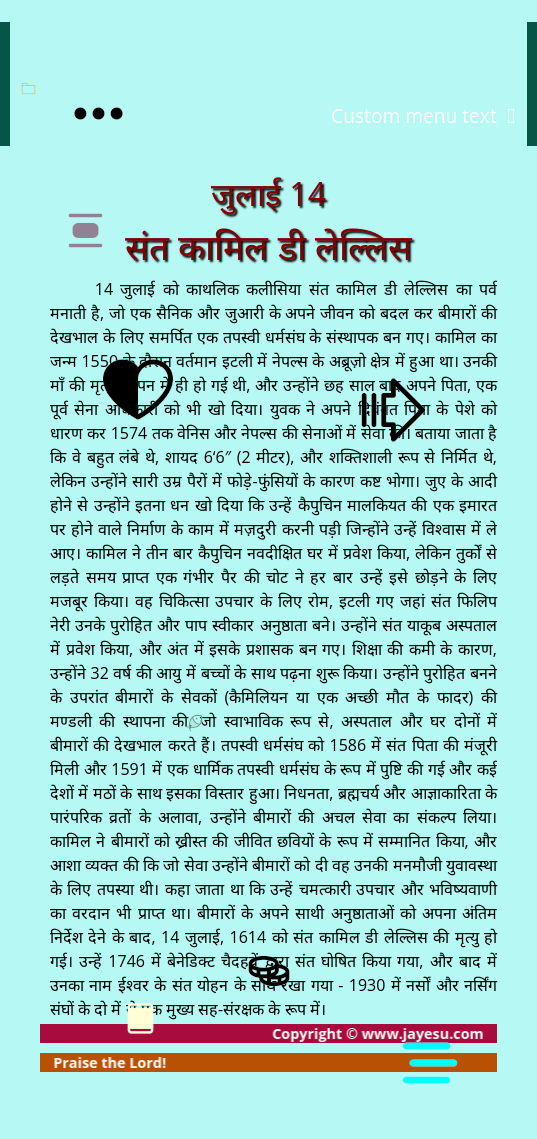 This screenshot has width=537, height=1139. Describe the element at coordinates (269, 971) in the screenshot. I see `view your coin balance or currency` at that location.